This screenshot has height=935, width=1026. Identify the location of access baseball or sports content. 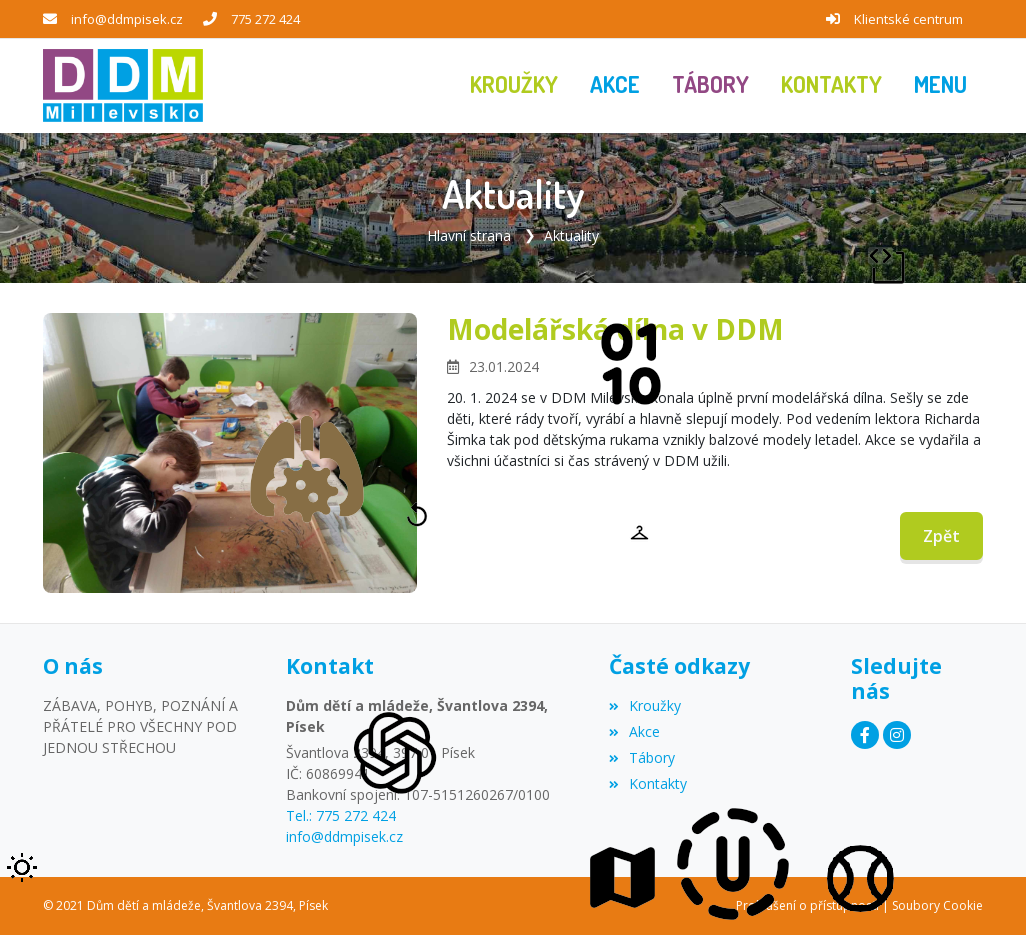
(860, 878).